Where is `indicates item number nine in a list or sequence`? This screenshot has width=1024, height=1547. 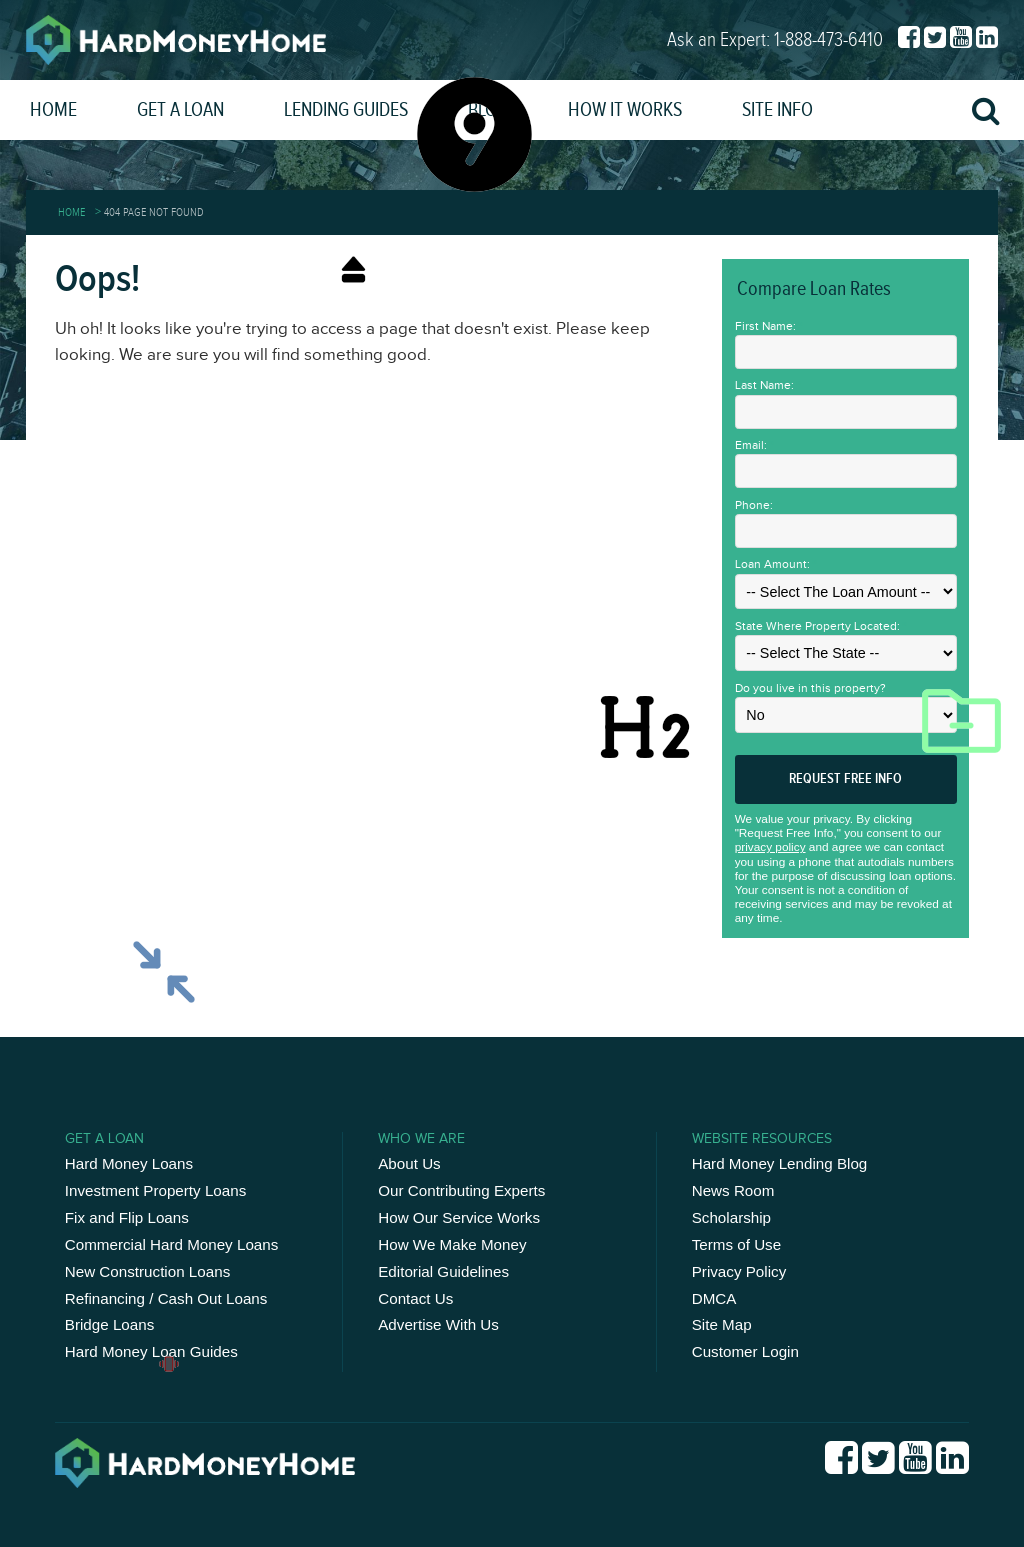
indicates item number nine in a list or sequence is located at coordinates (474, 134).